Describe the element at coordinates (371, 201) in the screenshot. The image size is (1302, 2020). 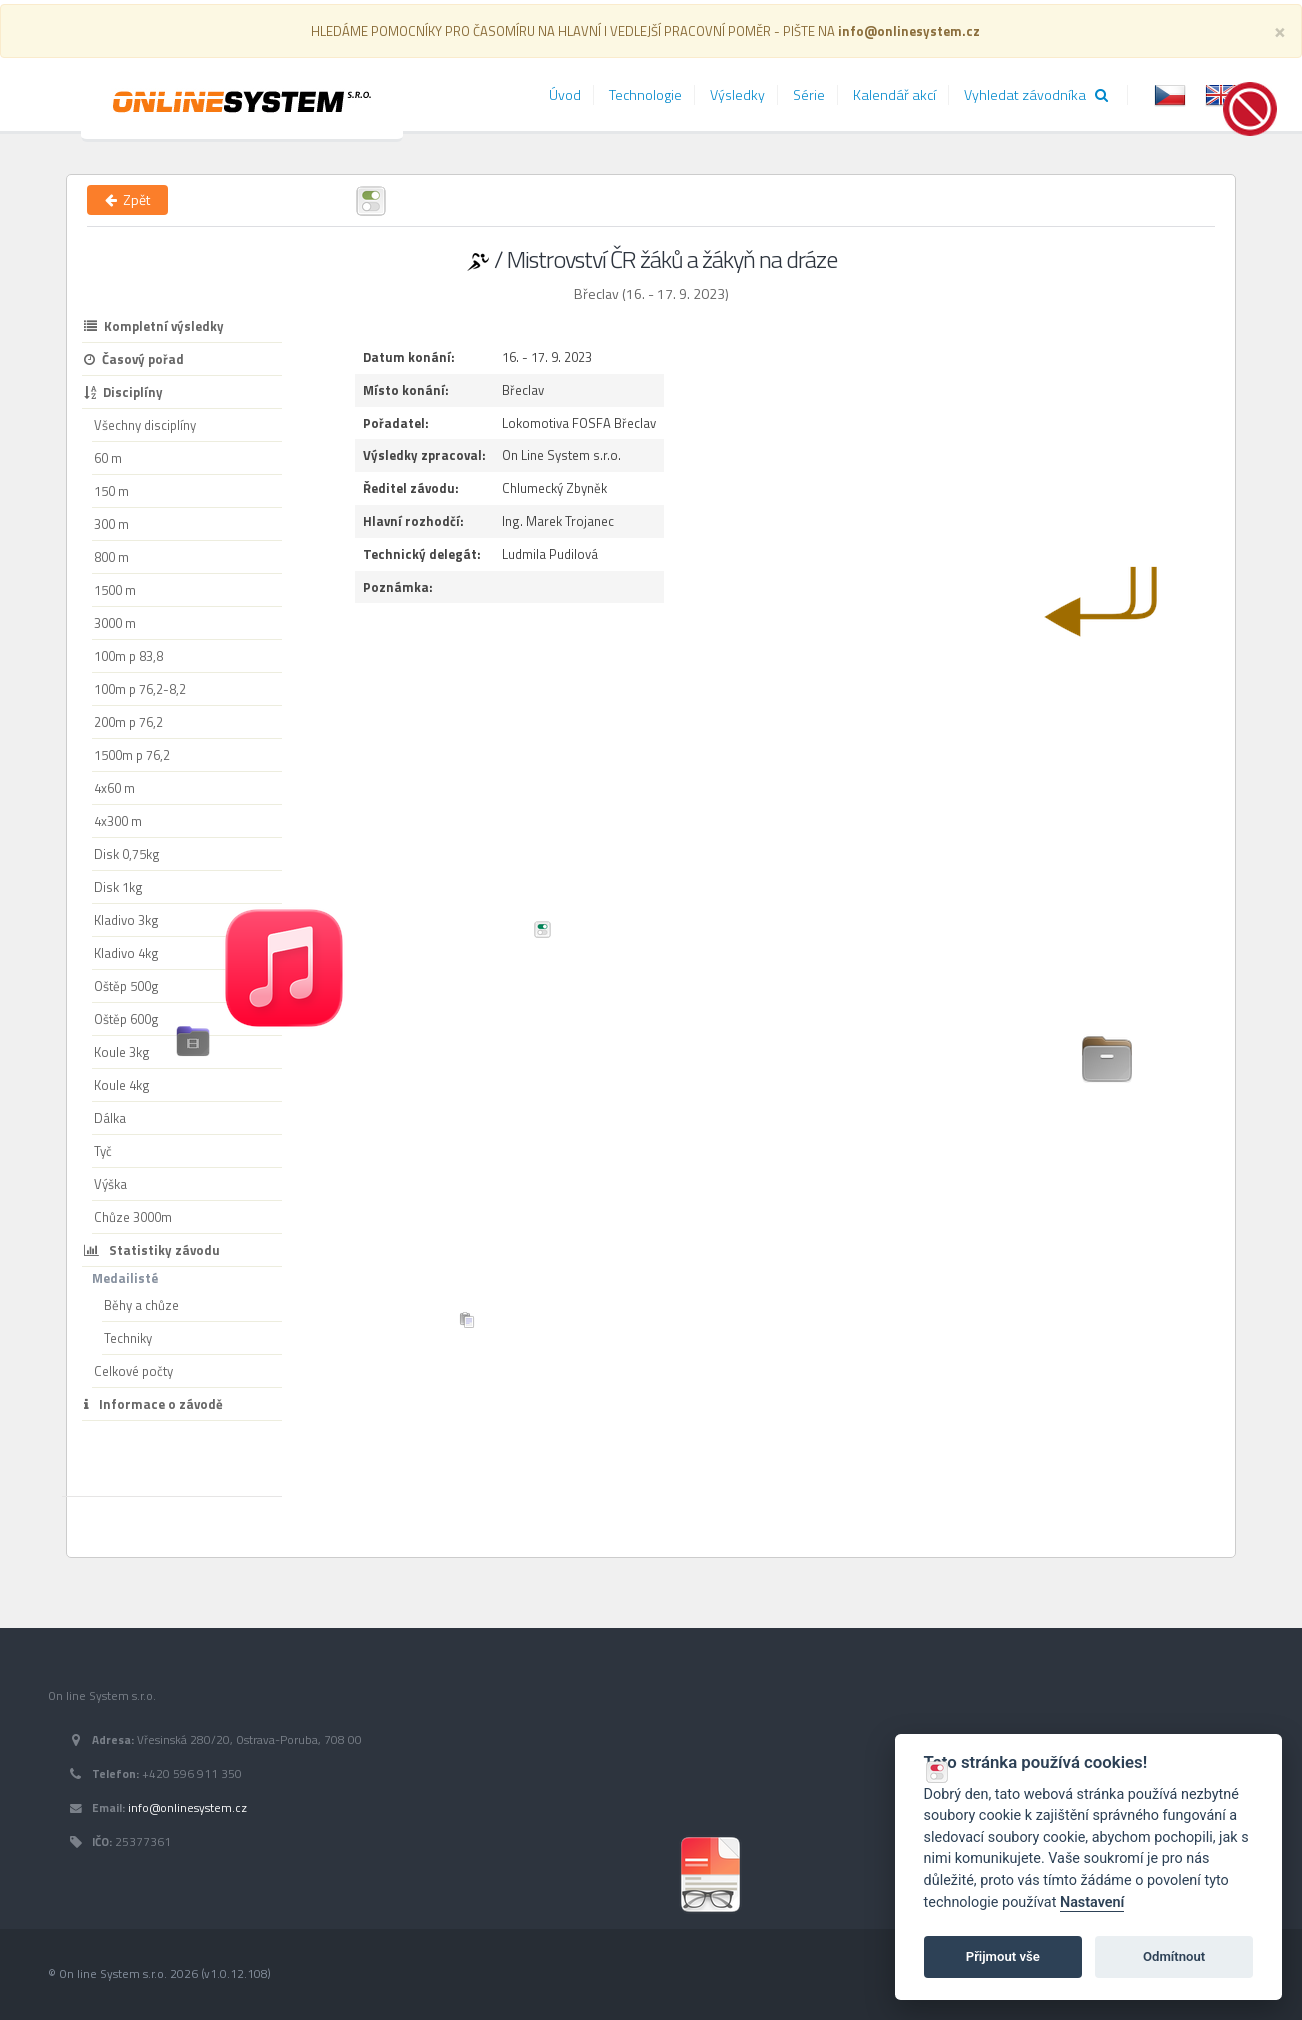
I see `open system settings or preferences` at that location.